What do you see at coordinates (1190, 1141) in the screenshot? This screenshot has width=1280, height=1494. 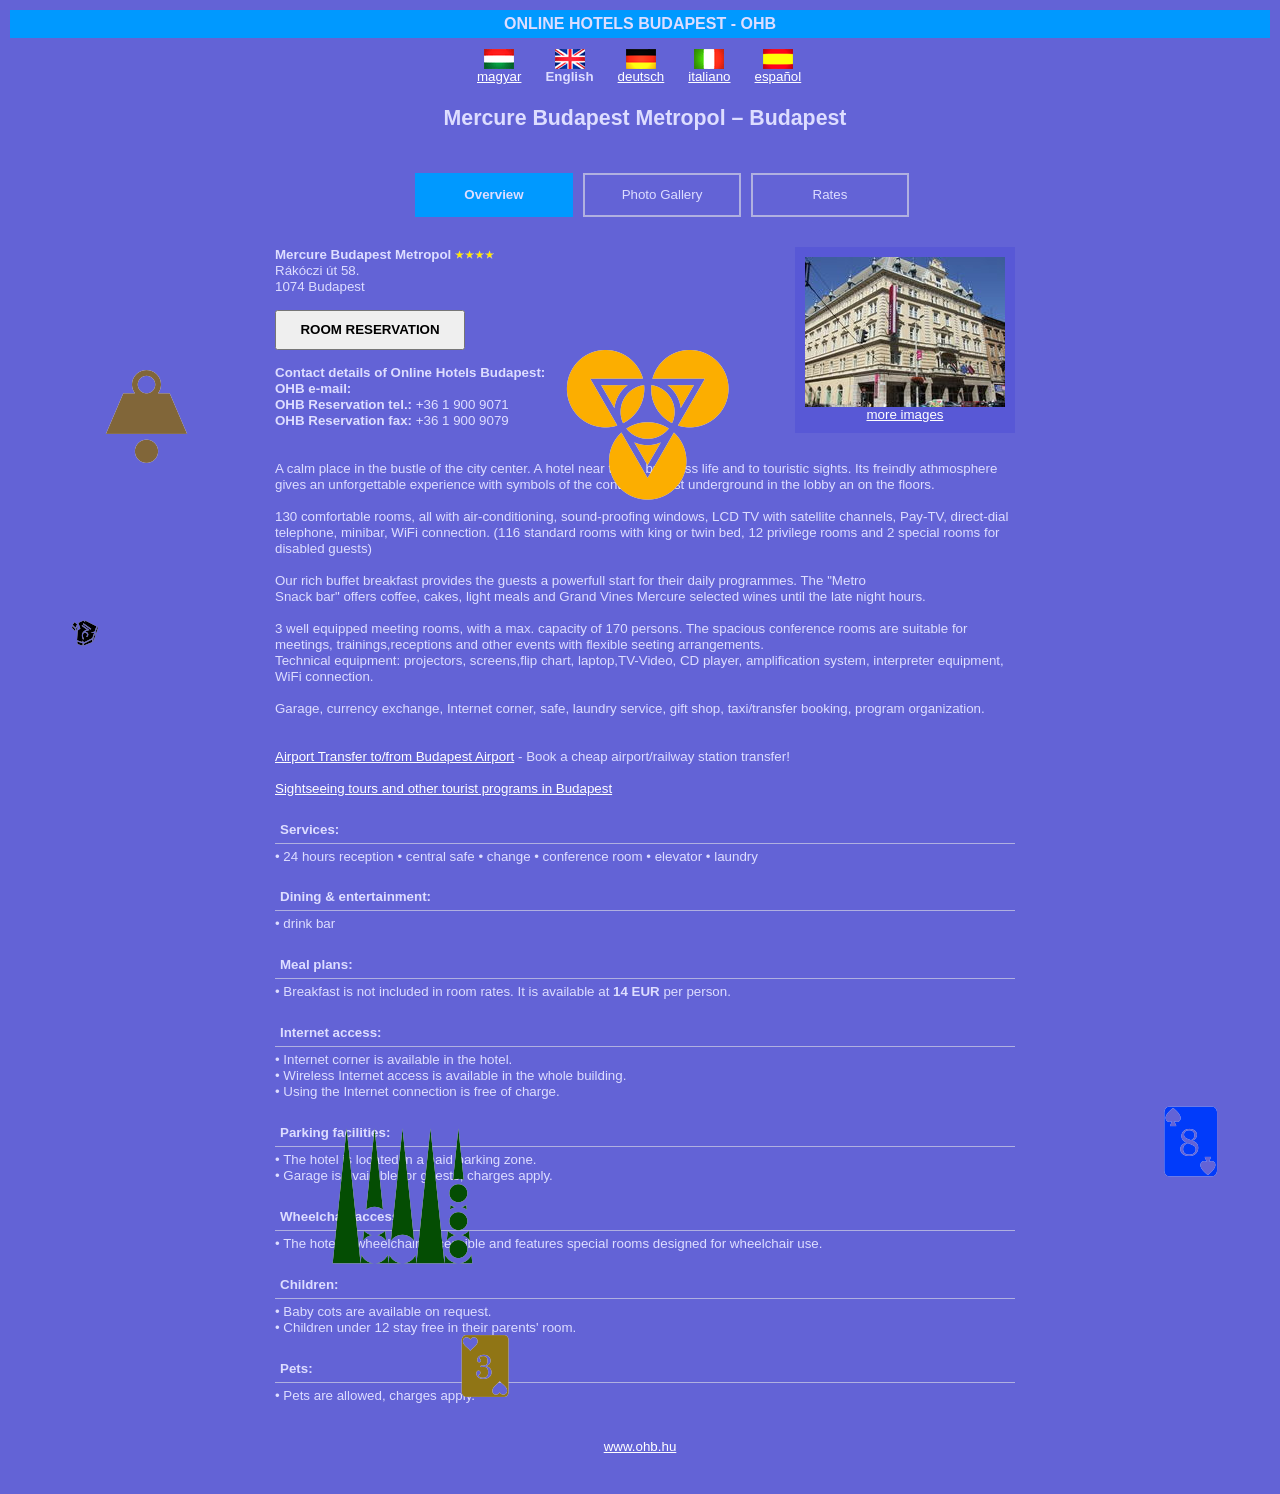 I see `select the 8 of spades card` at bounding box center [1190, 1141].